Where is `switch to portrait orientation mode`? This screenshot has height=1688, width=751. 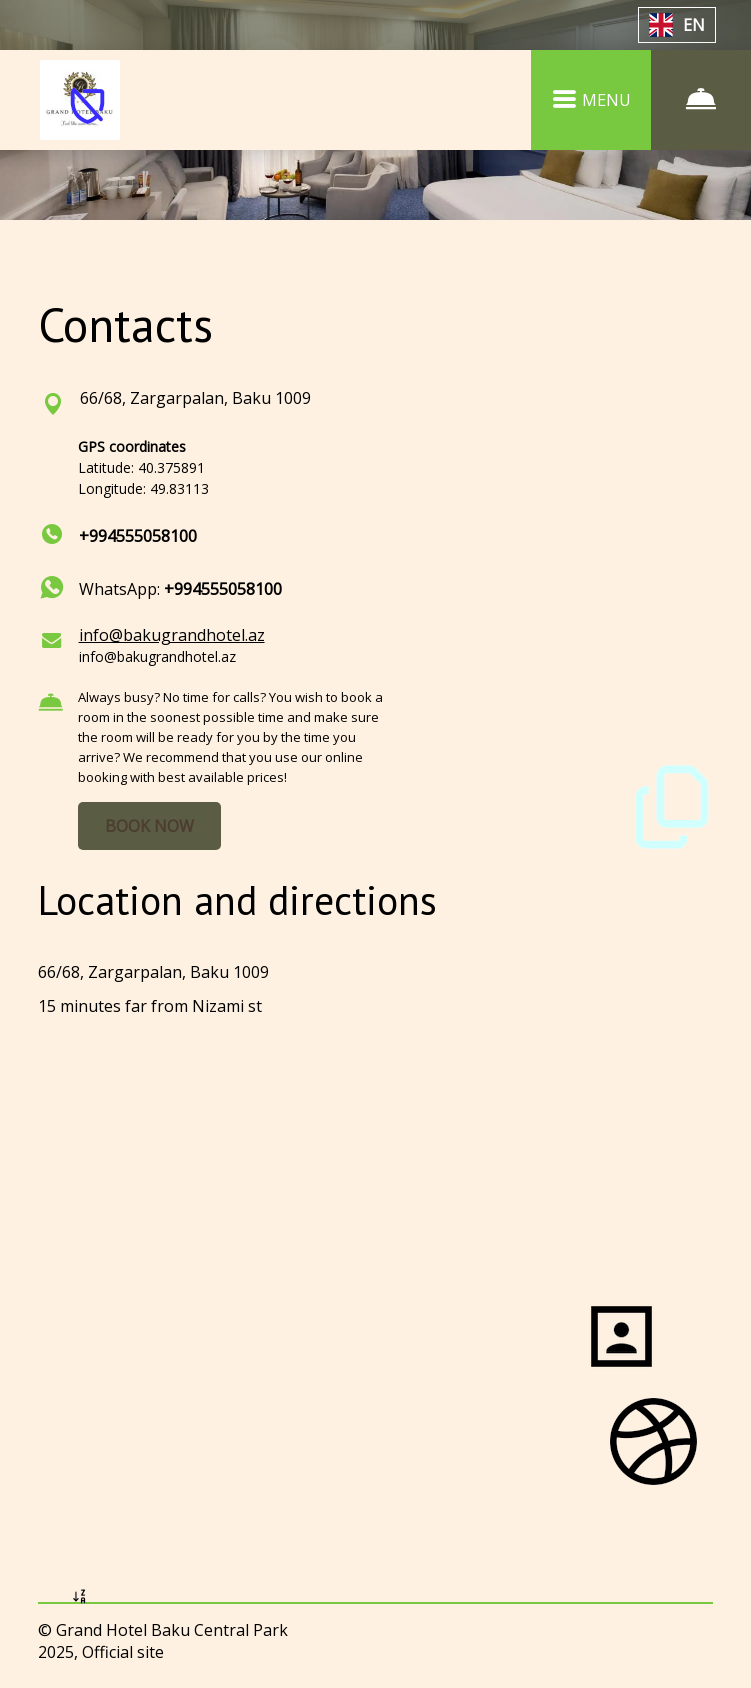 switch to portrait orientation mode is located at coordinates (621, 1336).